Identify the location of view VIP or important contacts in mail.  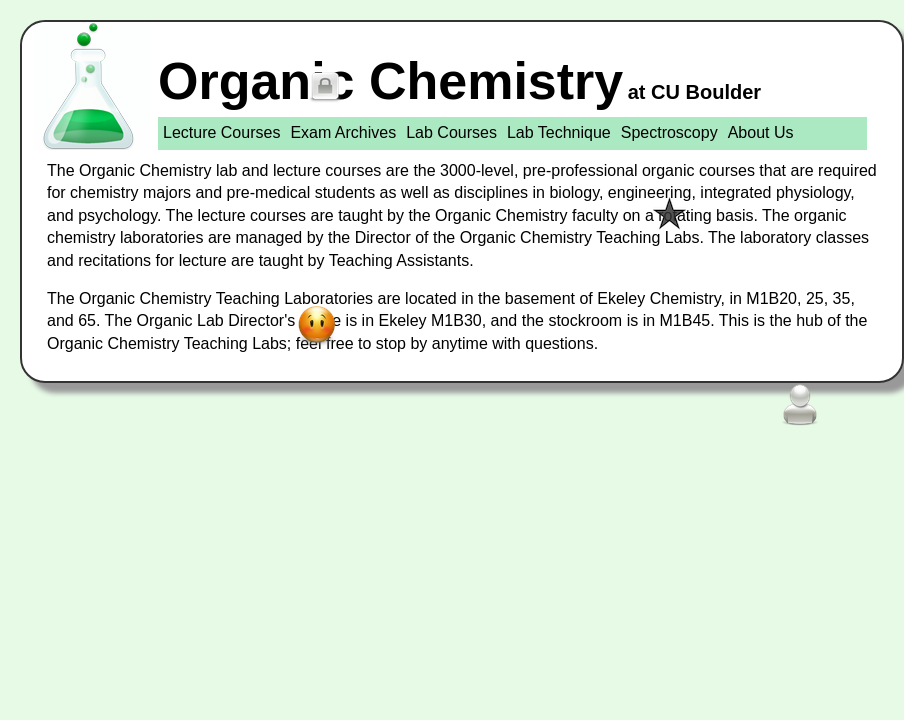
(669, 213).